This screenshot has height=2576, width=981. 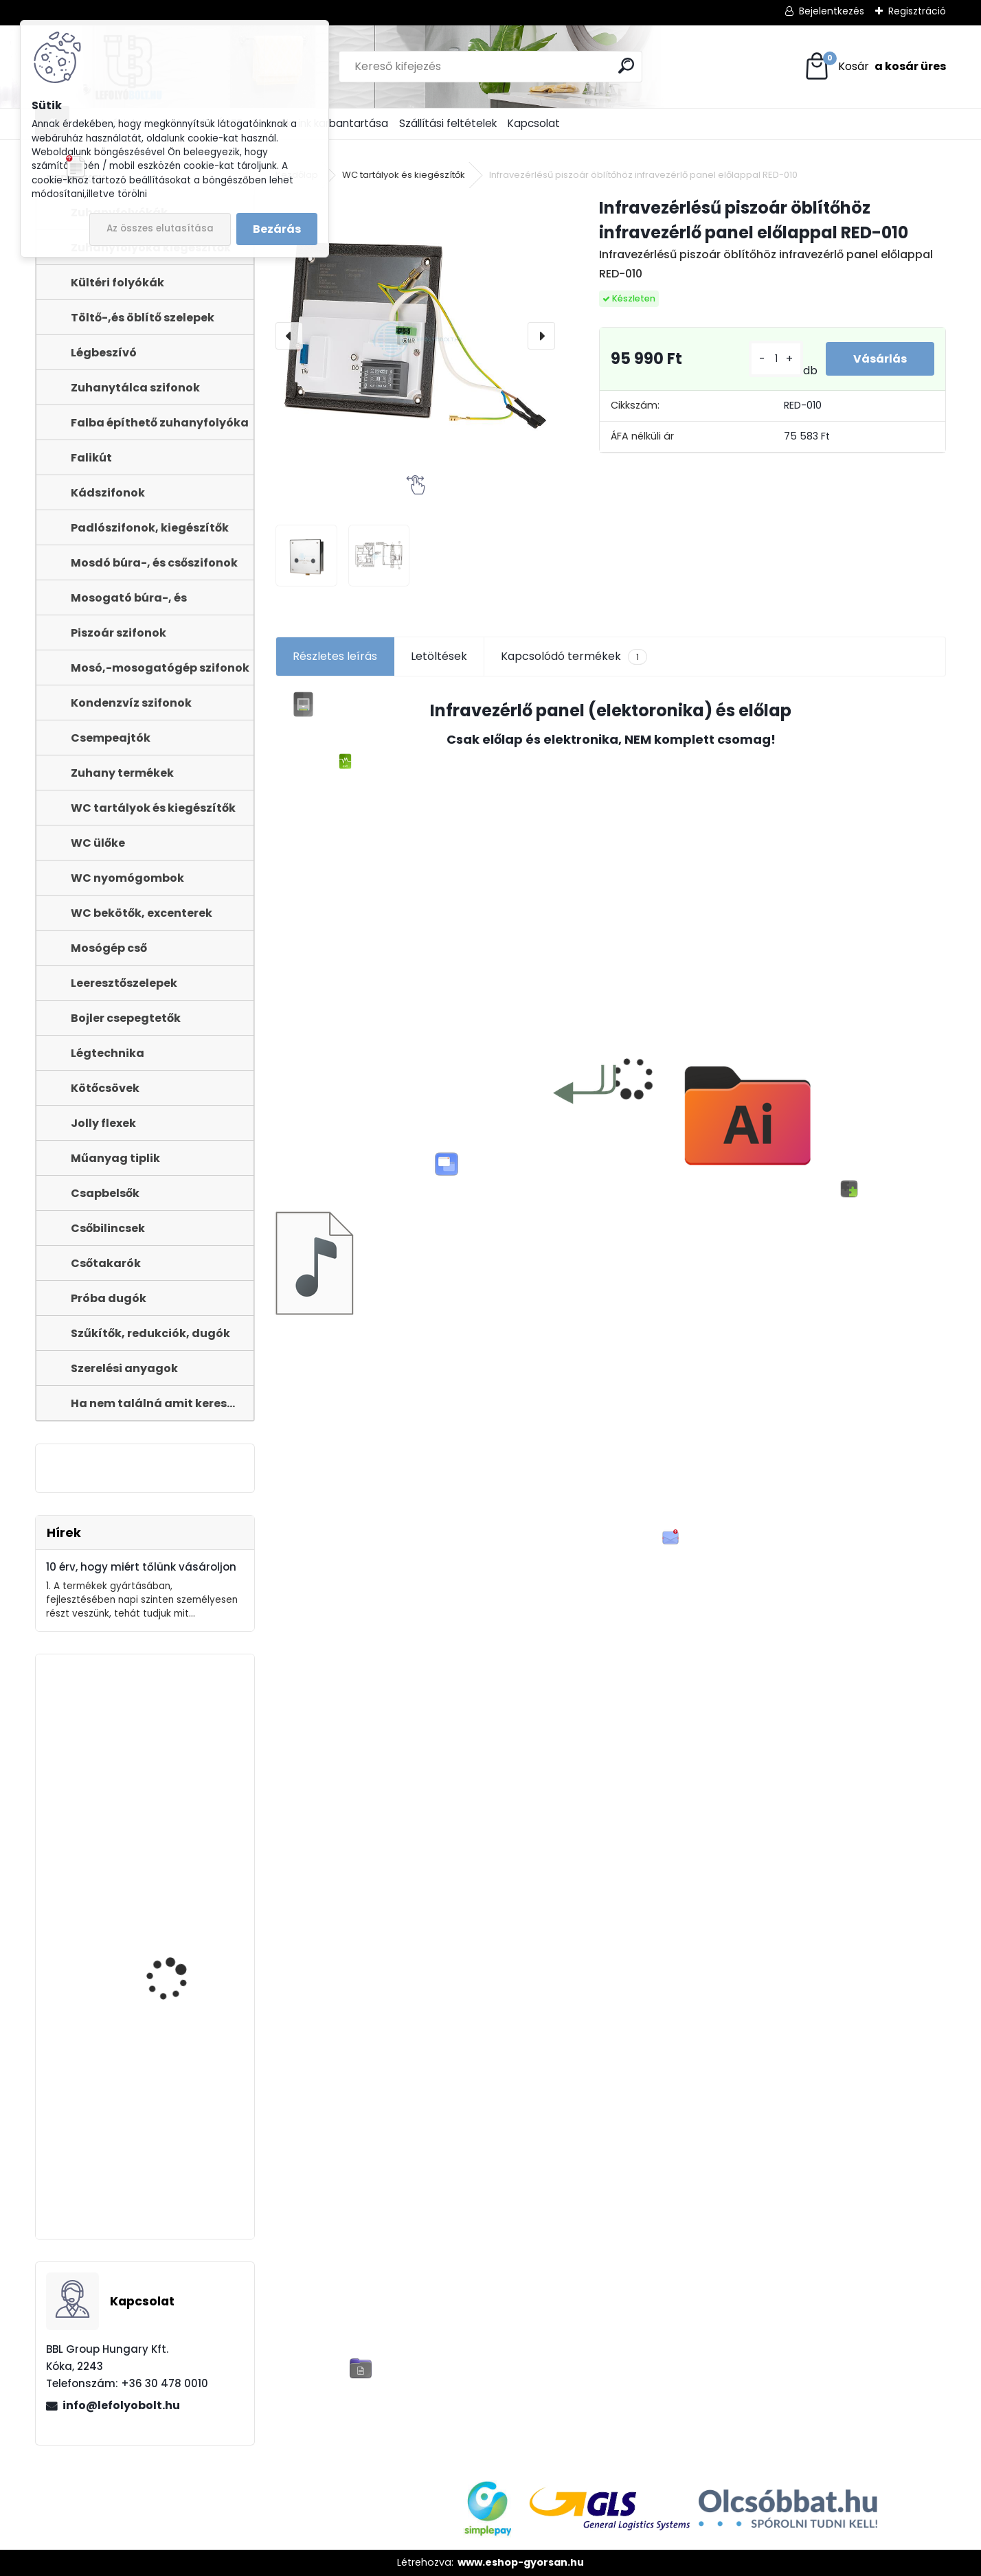 I want to click on reply to all recipients in an email thread, so click(x=583, y=1084).